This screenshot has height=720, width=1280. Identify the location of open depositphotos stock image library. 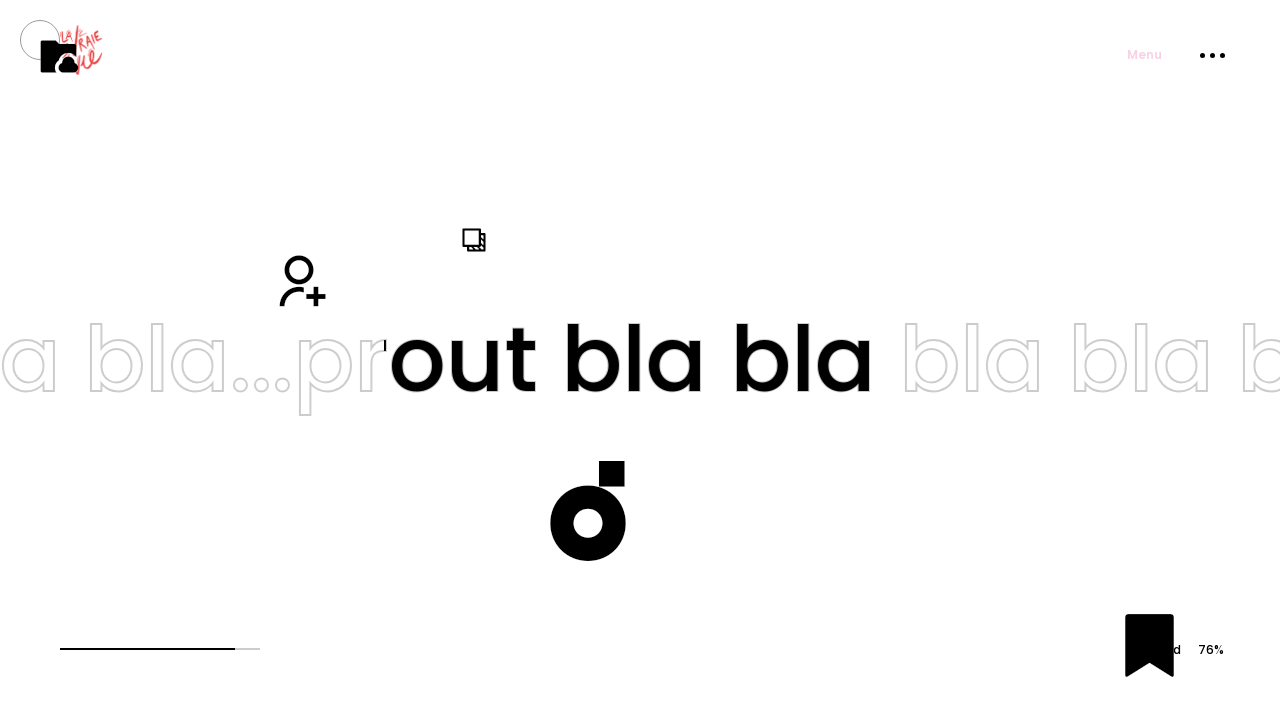
(588, 511).